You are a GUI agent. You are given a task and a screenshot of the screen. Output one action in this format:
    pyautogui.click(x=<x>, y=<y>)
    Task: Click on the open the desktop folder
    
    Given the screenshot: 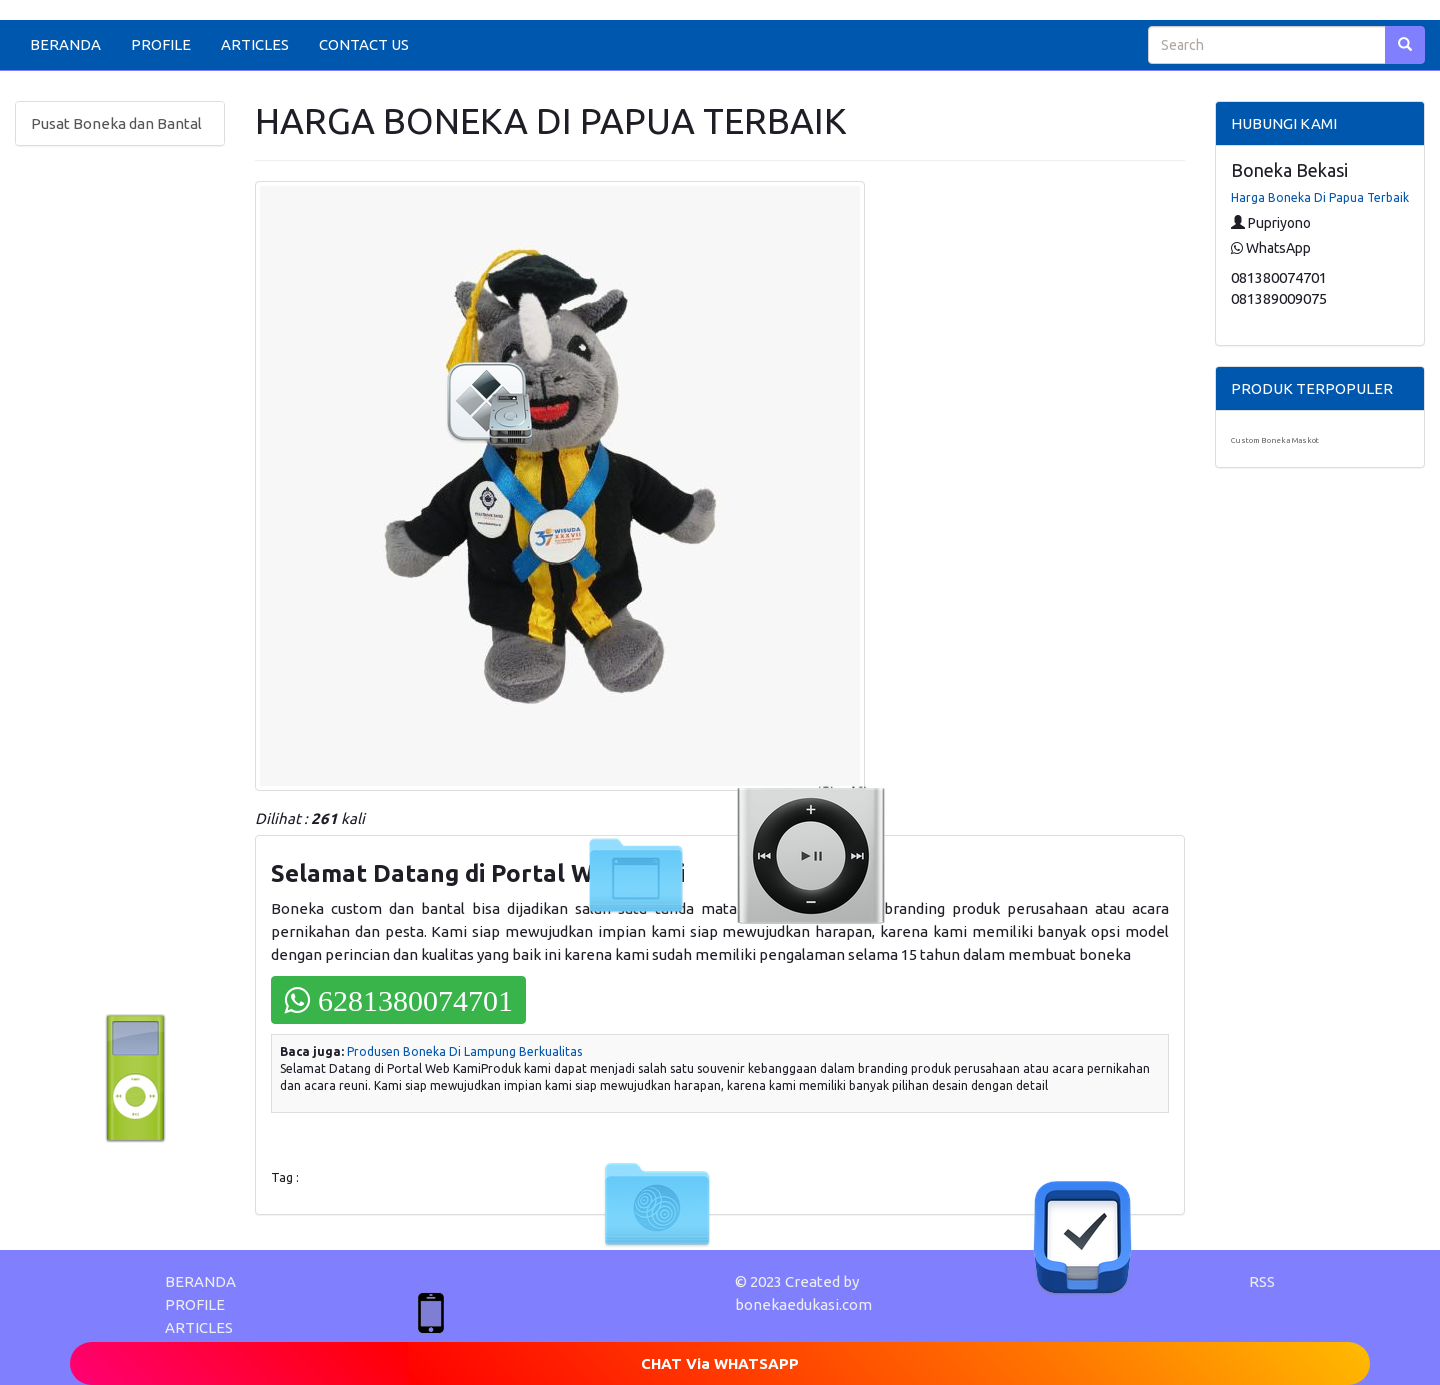 What is the action you would take?
    pyautogui.click(x=636, y=875)
    